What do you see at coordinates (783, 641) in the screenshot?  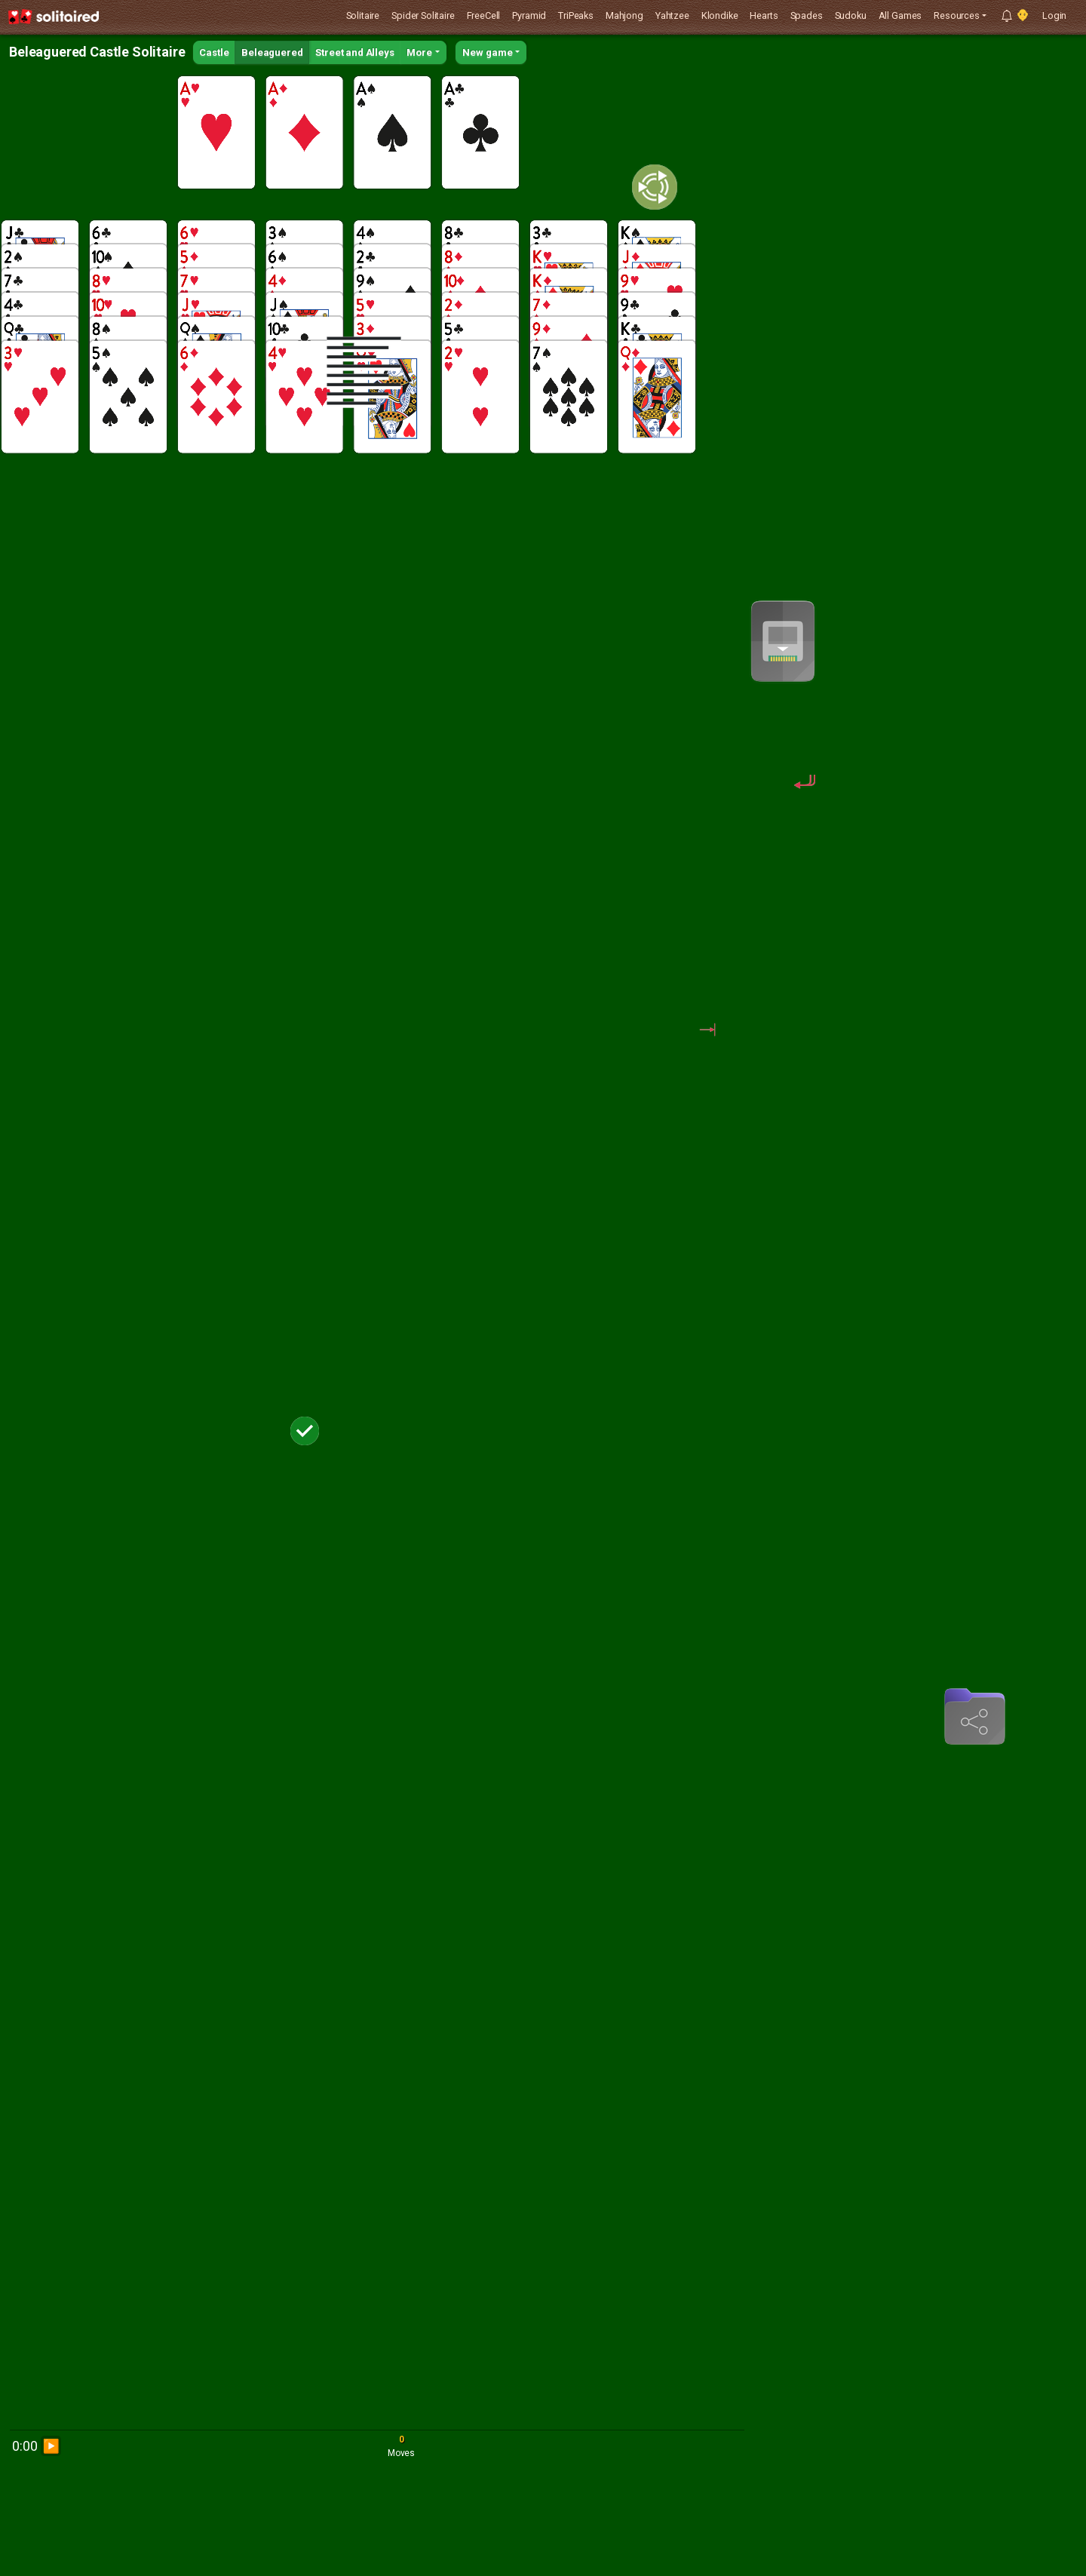 I see `a ROM file or cartridge game data` at bounding box center [783, 641].